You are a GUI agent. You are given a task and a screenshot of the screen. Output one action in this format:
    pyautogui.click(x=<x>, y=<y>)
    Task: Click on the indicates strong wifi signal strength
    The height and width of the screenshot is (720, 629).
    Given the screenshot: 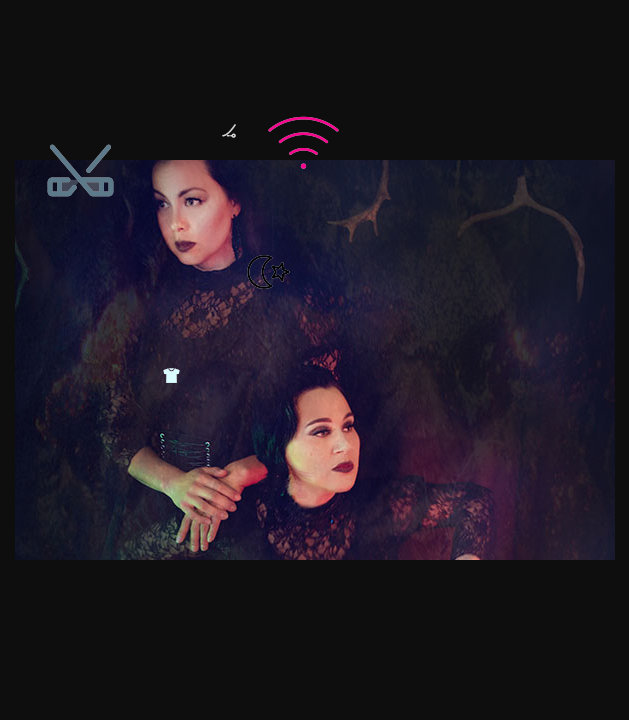 What is the action you would take?
    pyautogui.click(x=303, y=141)
    